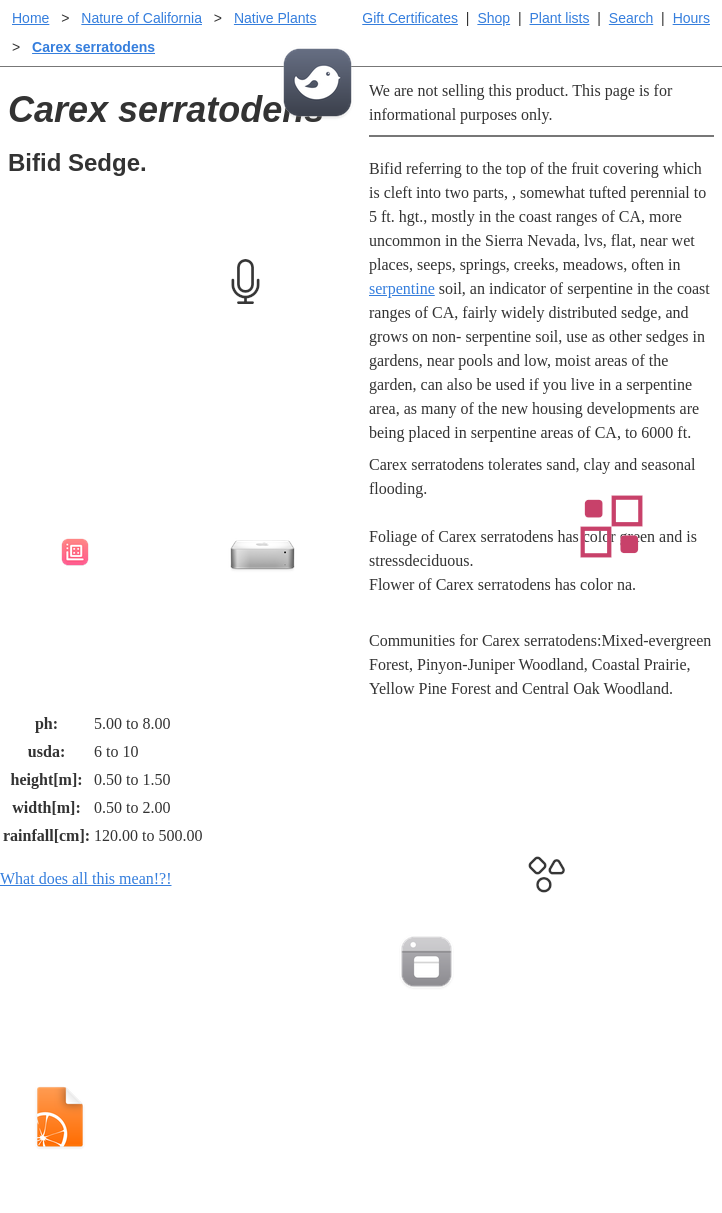 This screenshot has width=722, height=1213. Describe the element at coordinates (546, 874) in the screenshot. I see `access symbols and special characters` at that location.